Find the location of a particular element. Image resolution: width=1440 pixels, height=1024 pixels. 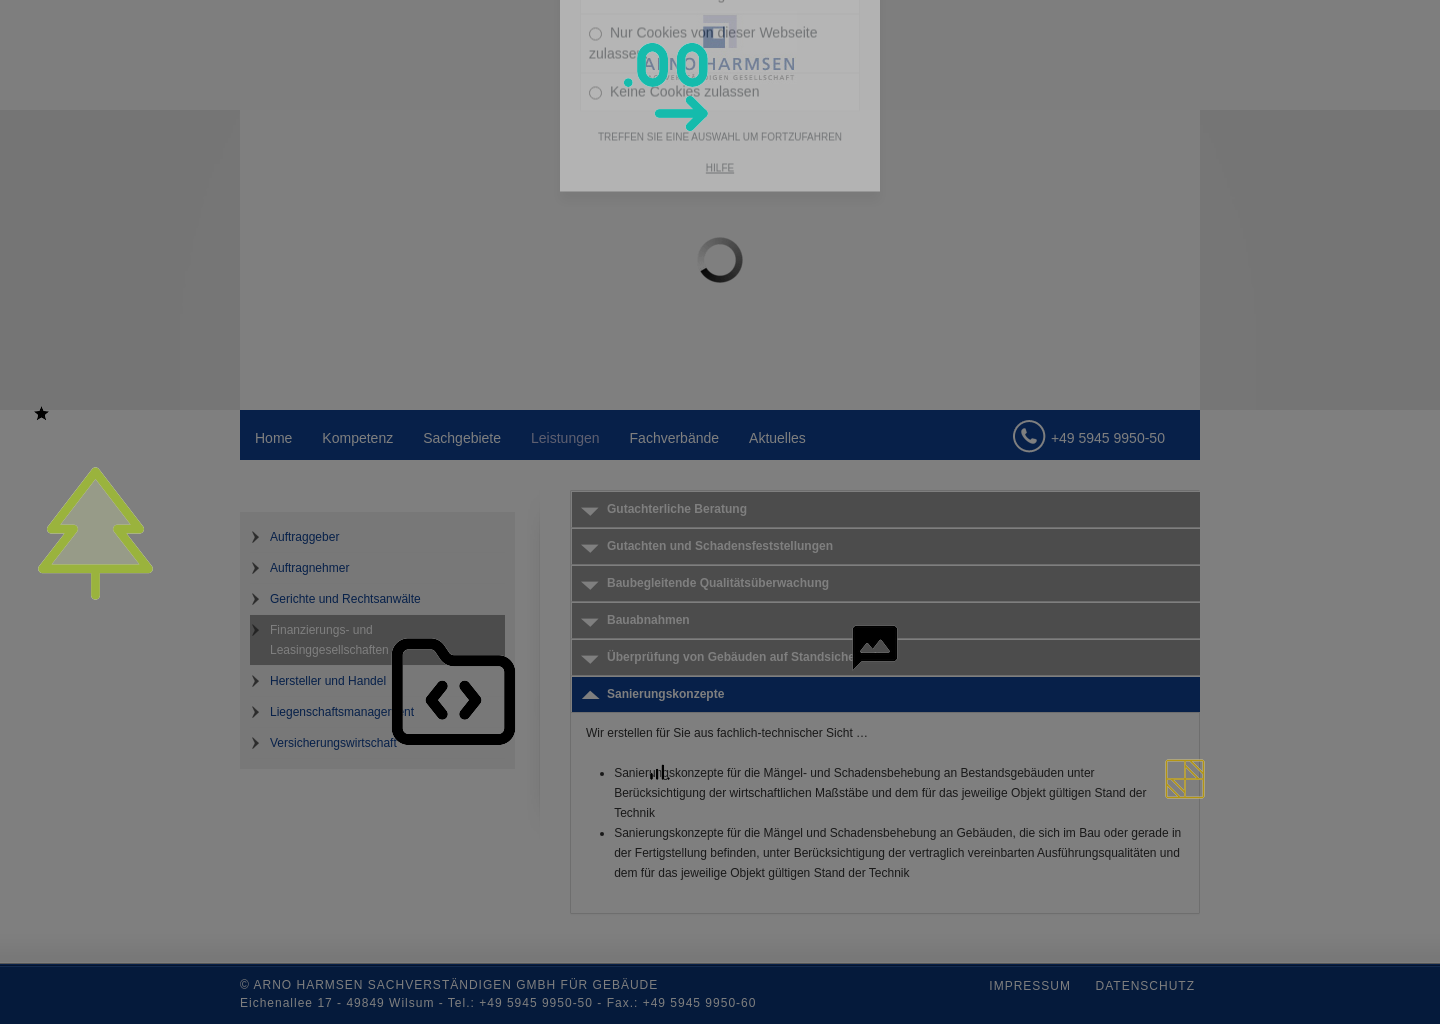

represents nature or environmental features is located at coordinates (95, 533).